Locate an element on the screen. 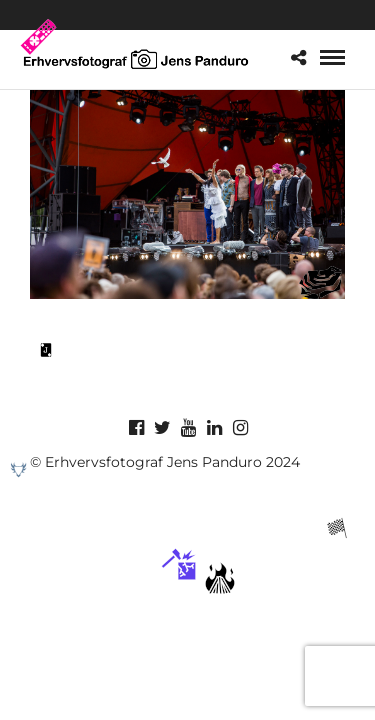 This screenshot has width=375, height=720. indicates a pyre or bonfire game element is located at coordinates (220, 578).